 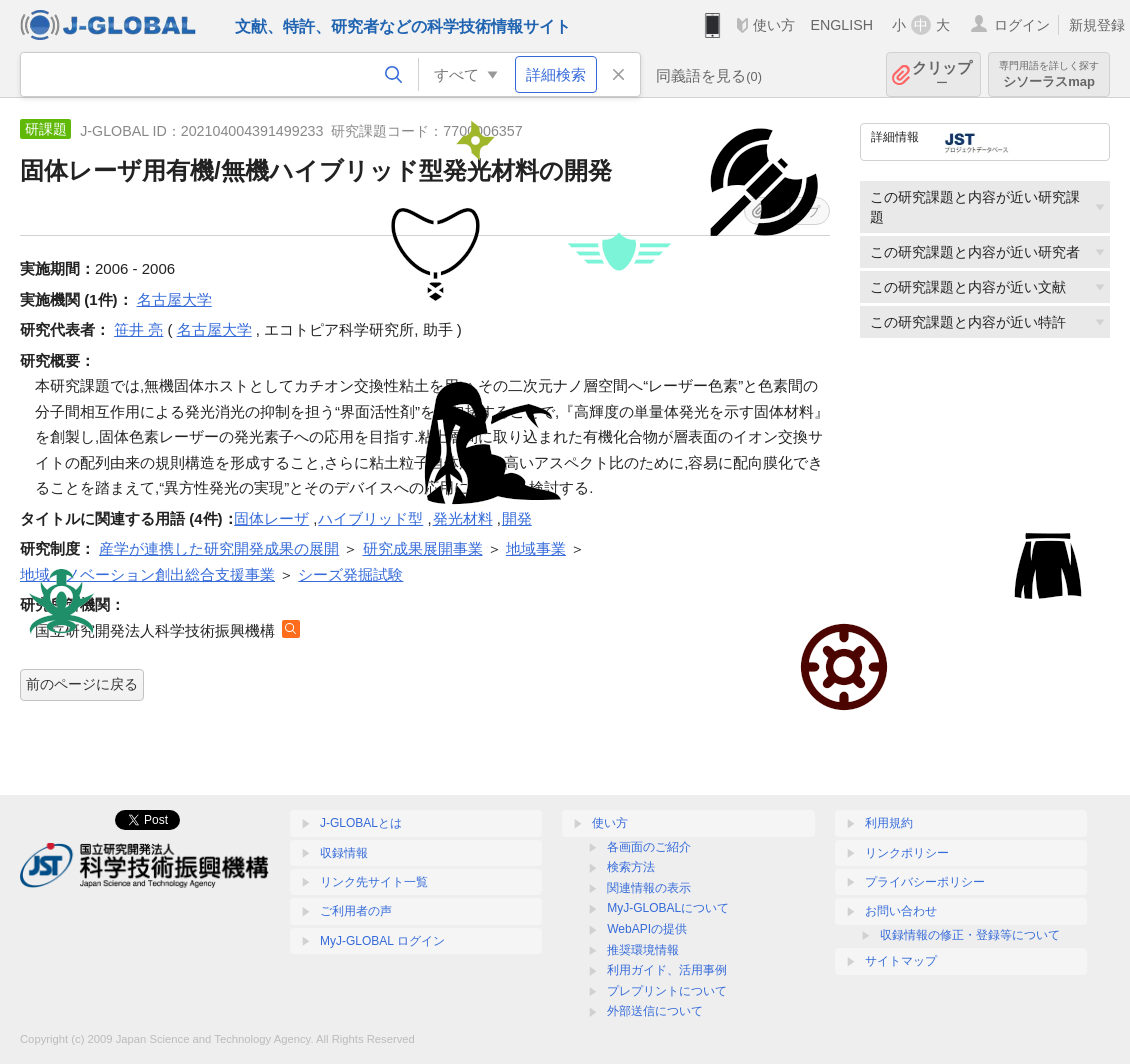 What do you see at coordinates (475, 140) in the screenshot?
I see `ninja or stealth game mode` at bounding box center [475, 140].